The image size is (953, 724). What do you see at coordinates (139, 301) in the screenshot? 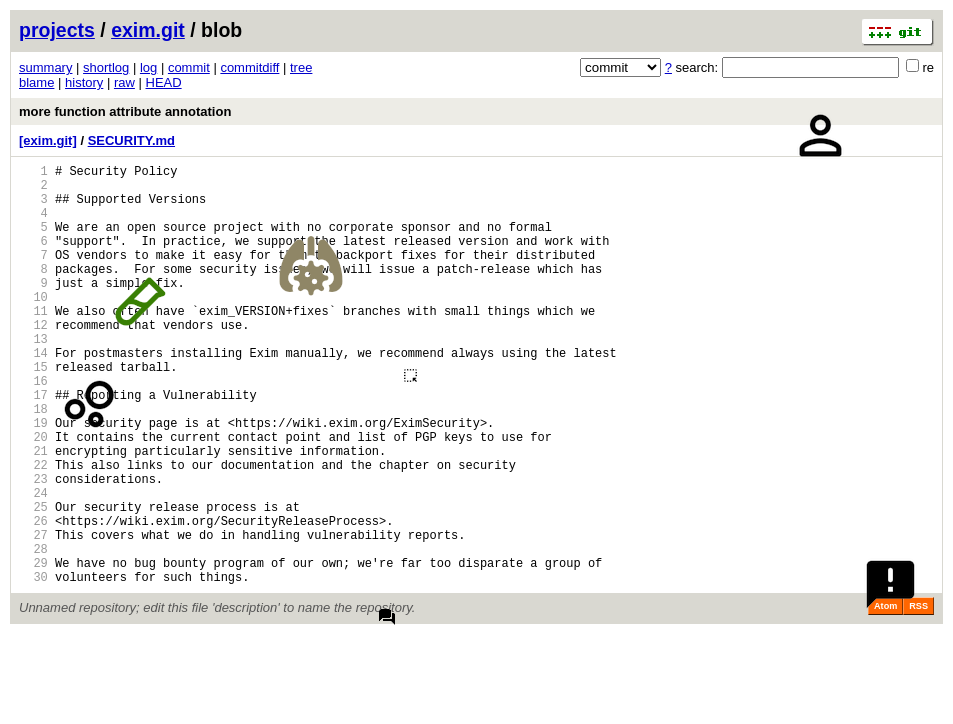
I see `access lab or test results` at bounding box center [139, 301].